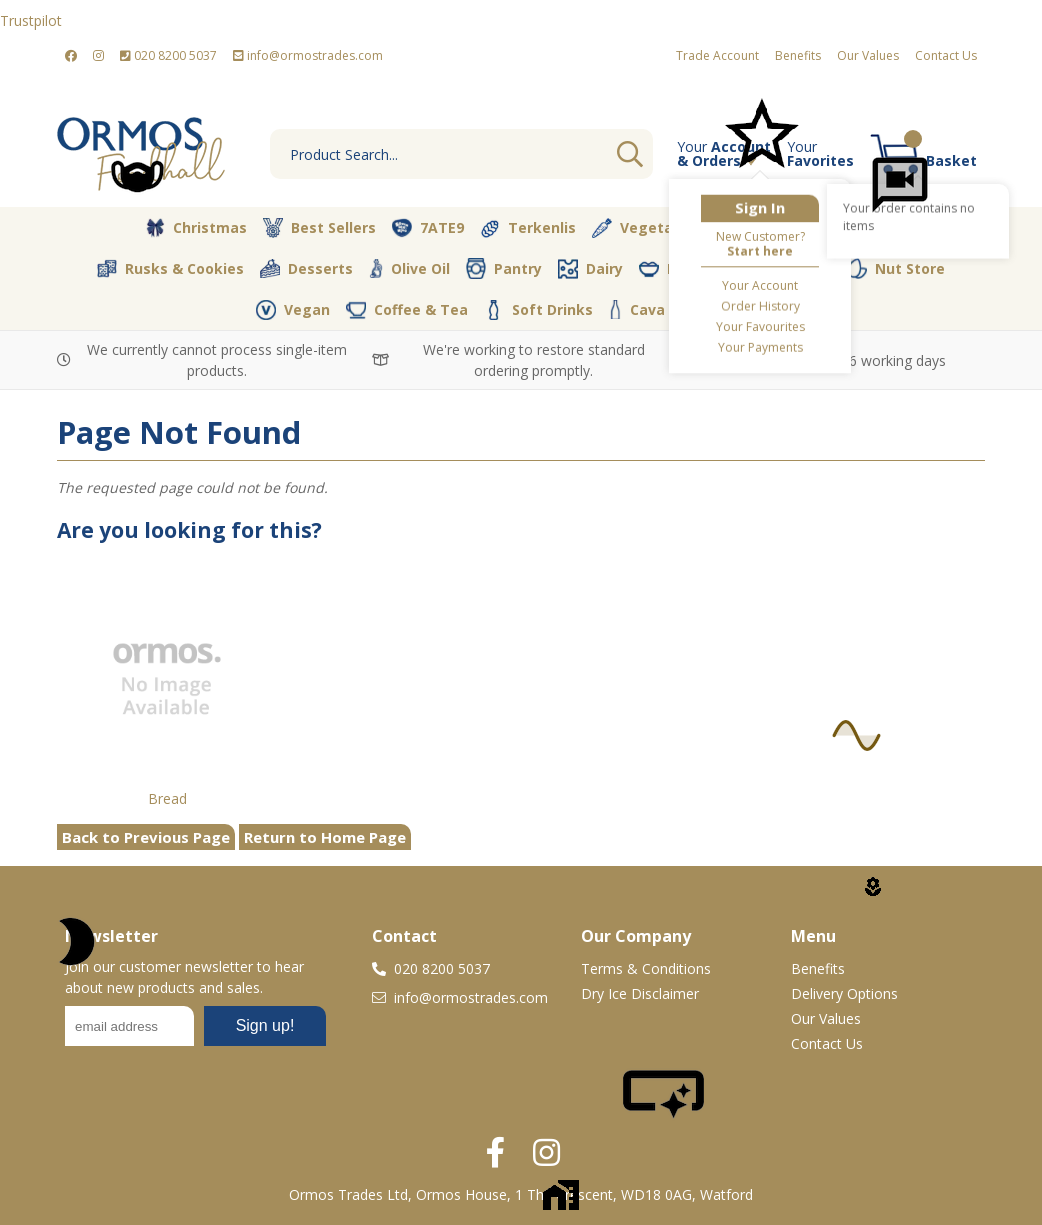 This screenshot has height=1225, width=1042. What do you see at coordinates (663, 1090) in the screenshot?
I see `add a smart action or automated button` at bounding box center [663, 1090].